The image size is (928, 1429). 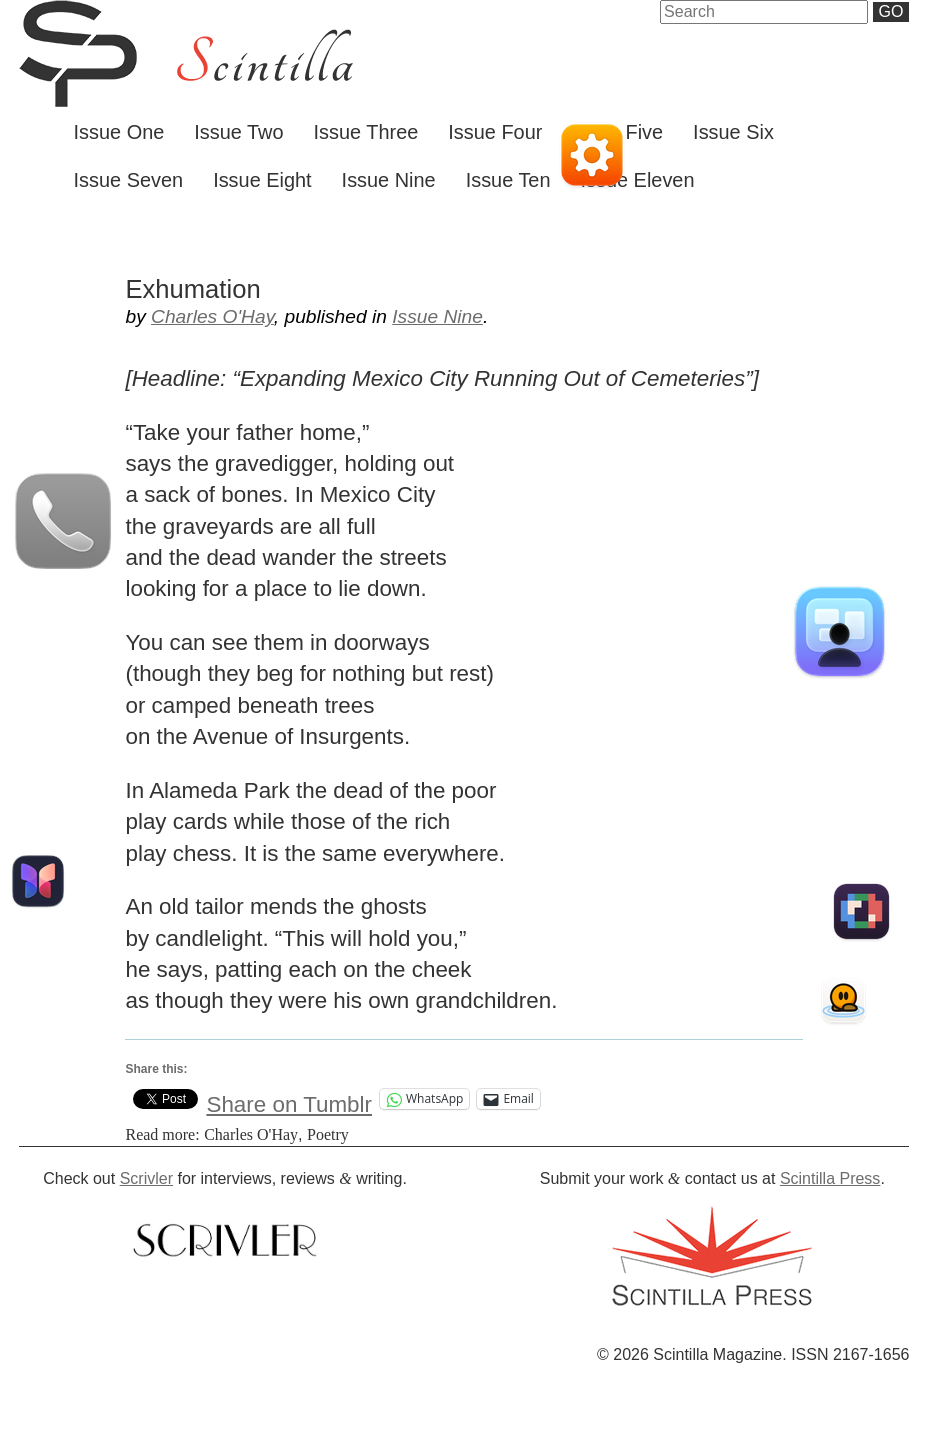 I want to click on open pixelorama pixel art editor, so click(x=861, y=911).